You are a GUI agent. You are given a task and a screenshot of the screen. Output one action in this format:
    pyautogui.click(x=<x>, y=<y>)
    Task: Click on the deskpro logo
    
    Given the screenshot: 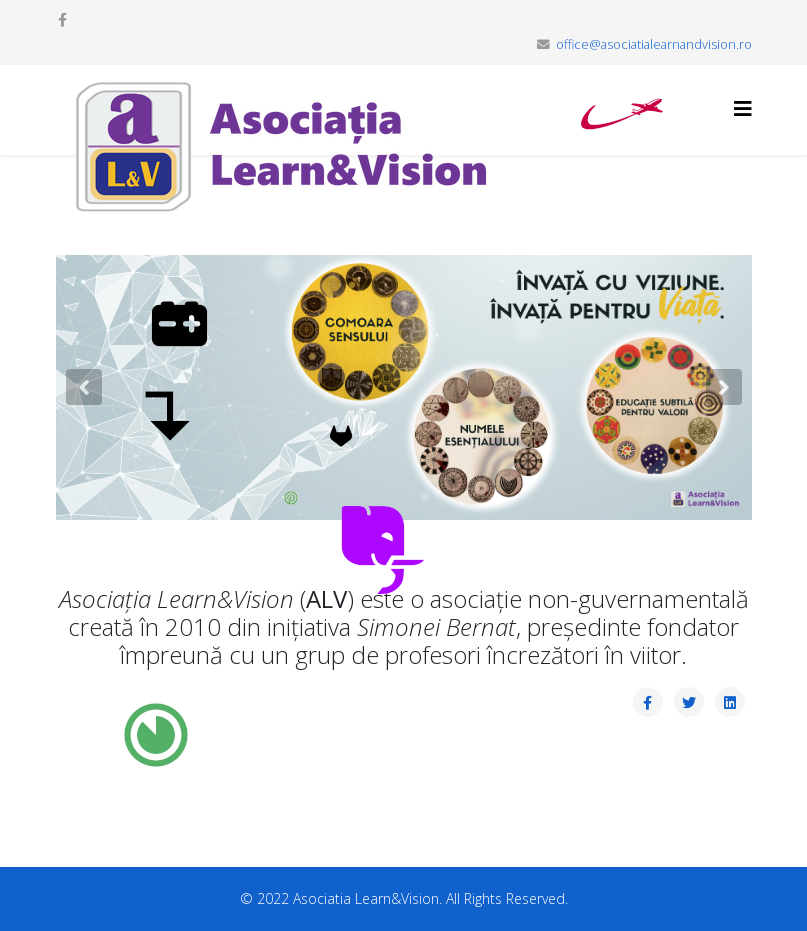 What is the action you would take?
    pyautogui.click(x=383, y=550)
    